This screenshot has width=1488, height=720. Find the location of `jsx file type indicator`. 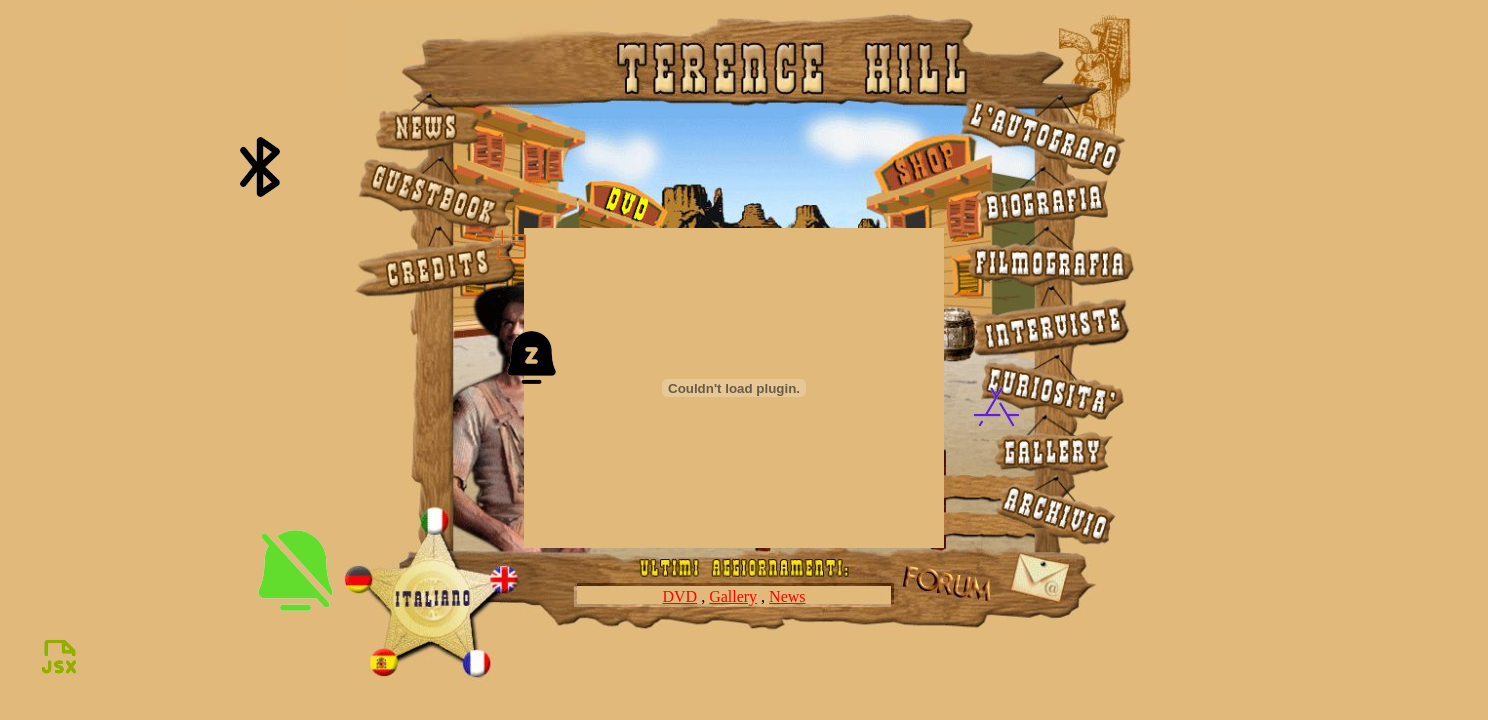

jsx file type indicator is located at coordinates (60, 658).